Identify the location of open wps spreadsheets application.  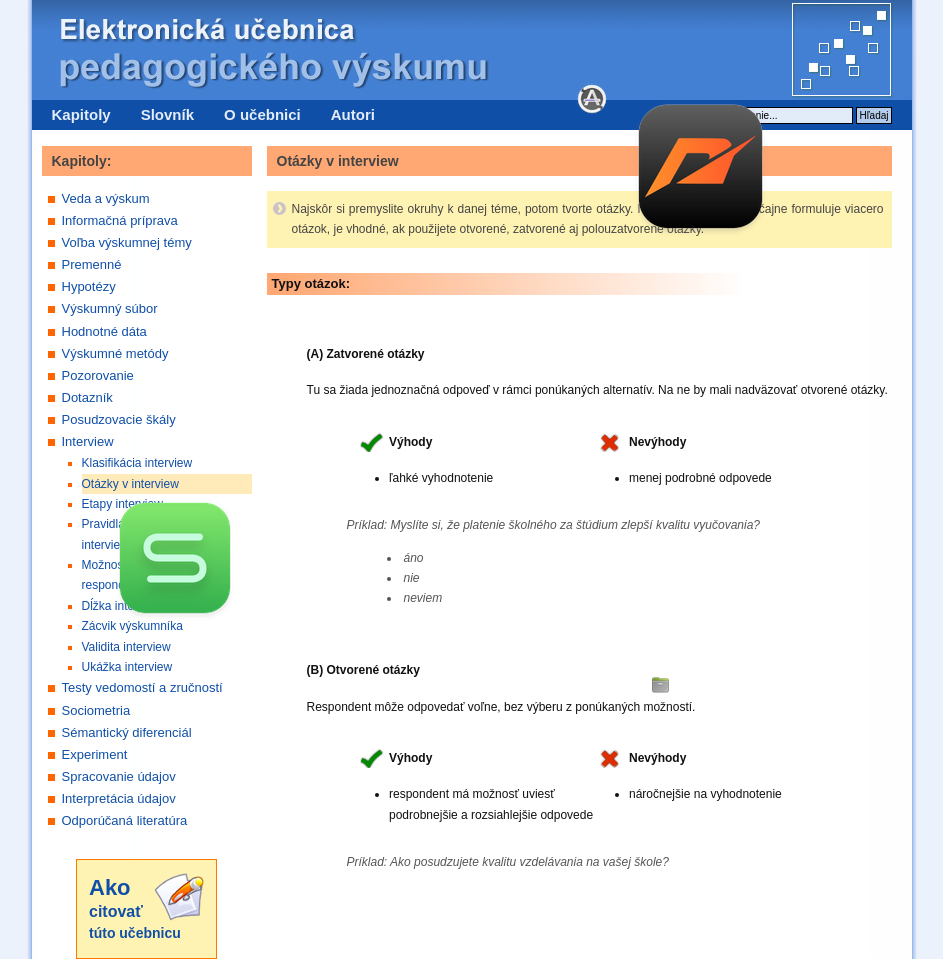
(175, 558).